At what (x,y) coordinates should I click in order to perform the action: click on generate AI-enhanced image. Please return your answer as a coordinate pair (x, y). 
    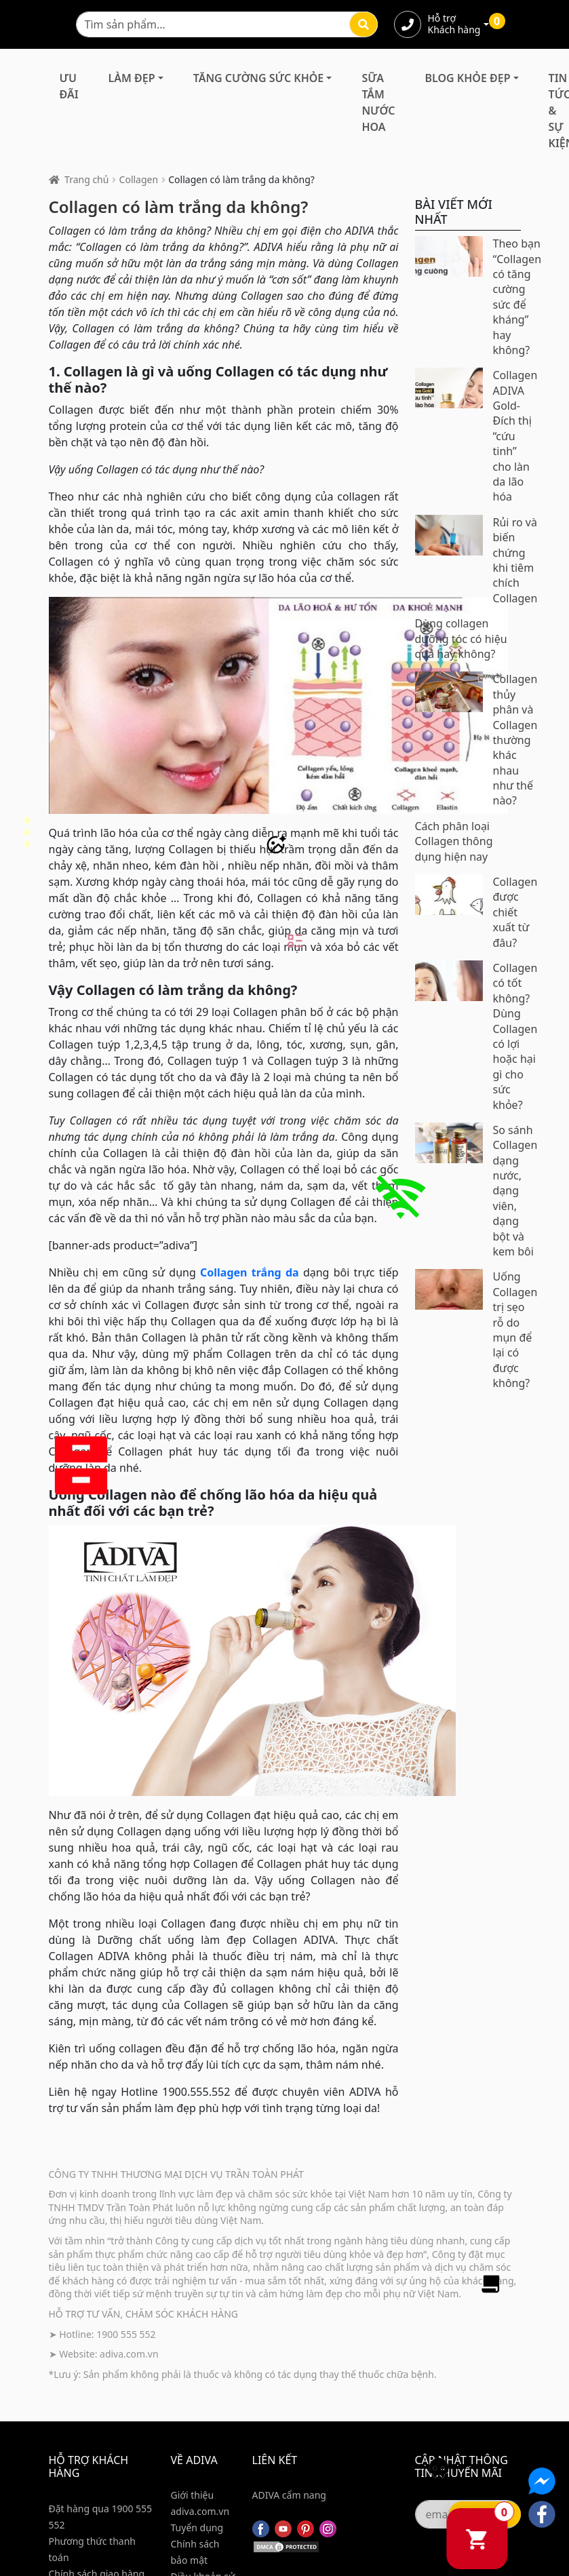
    Looking at the image, I should click on (275, 844).